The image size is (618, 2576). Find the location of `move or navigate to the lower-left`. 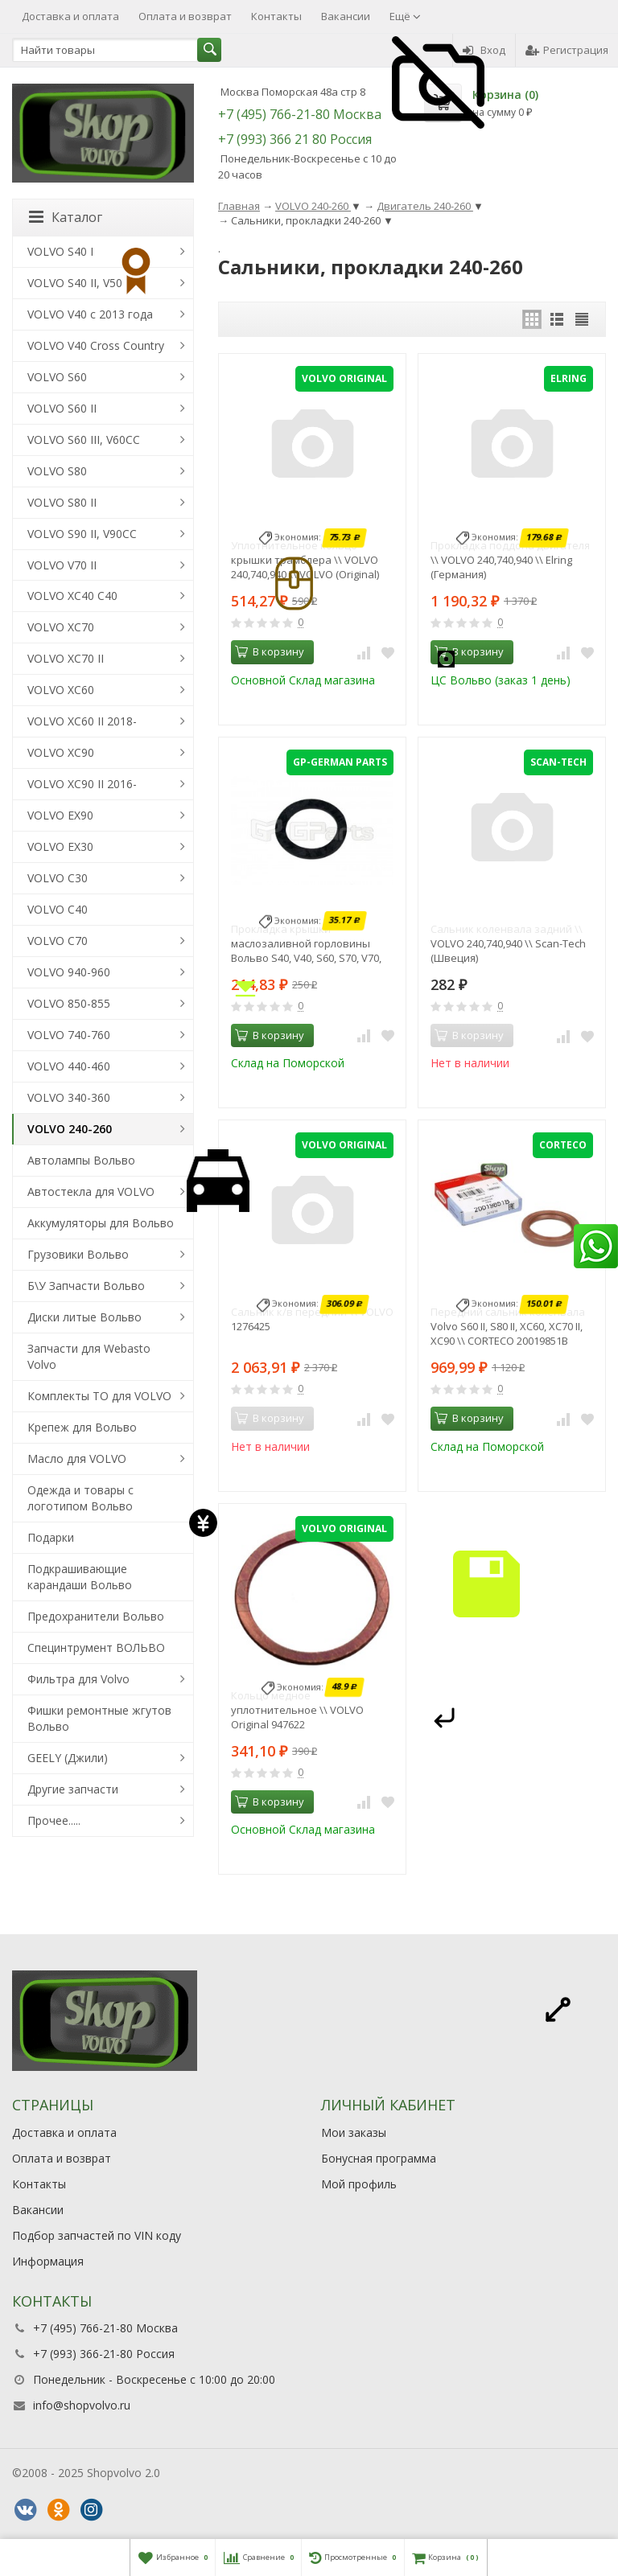

move or navigate to the lower-left is located at coordinates (557, 2010).